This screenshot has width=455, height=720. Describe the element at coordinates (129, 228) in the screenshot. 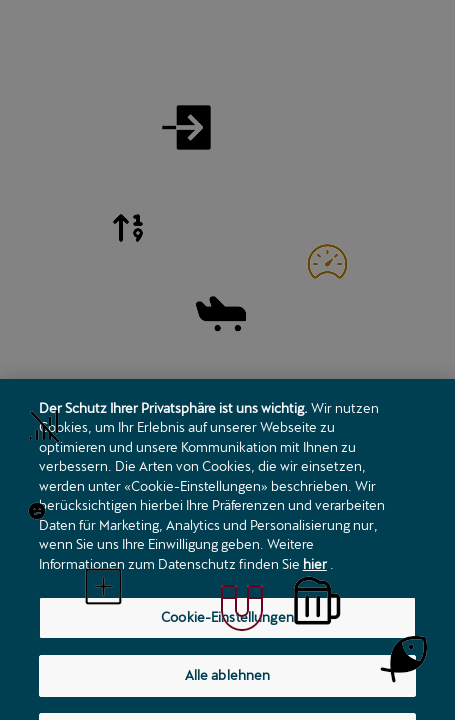

I see `sort numbers in ascending order` at that location.